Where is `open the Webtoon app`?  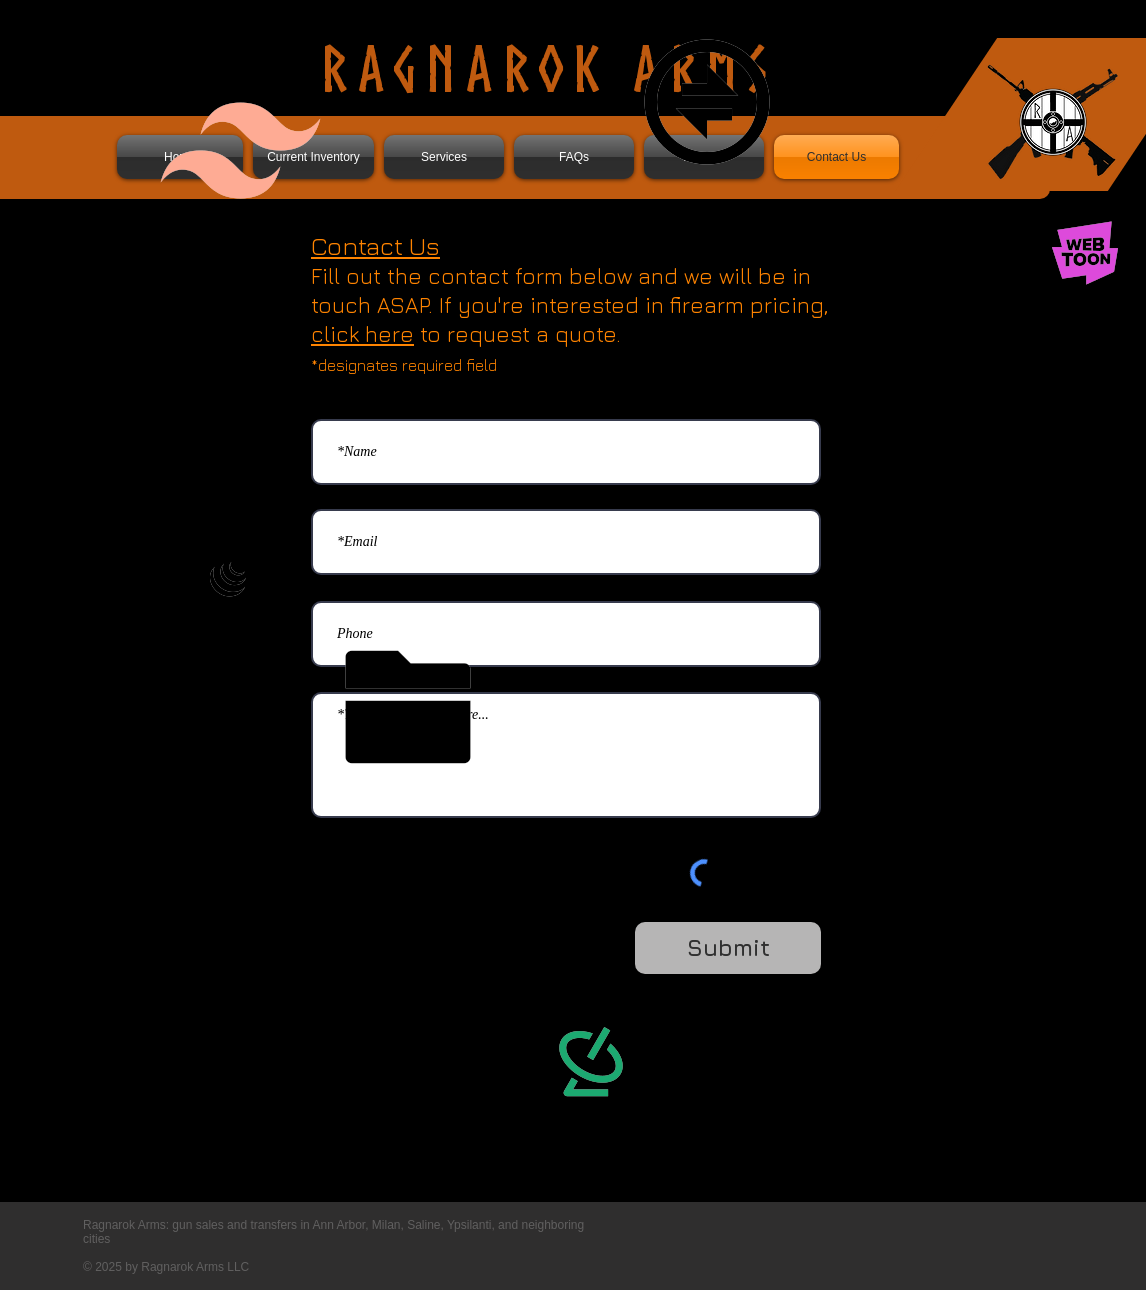
open the Webtoon app is located at coordinates (1085, 253).